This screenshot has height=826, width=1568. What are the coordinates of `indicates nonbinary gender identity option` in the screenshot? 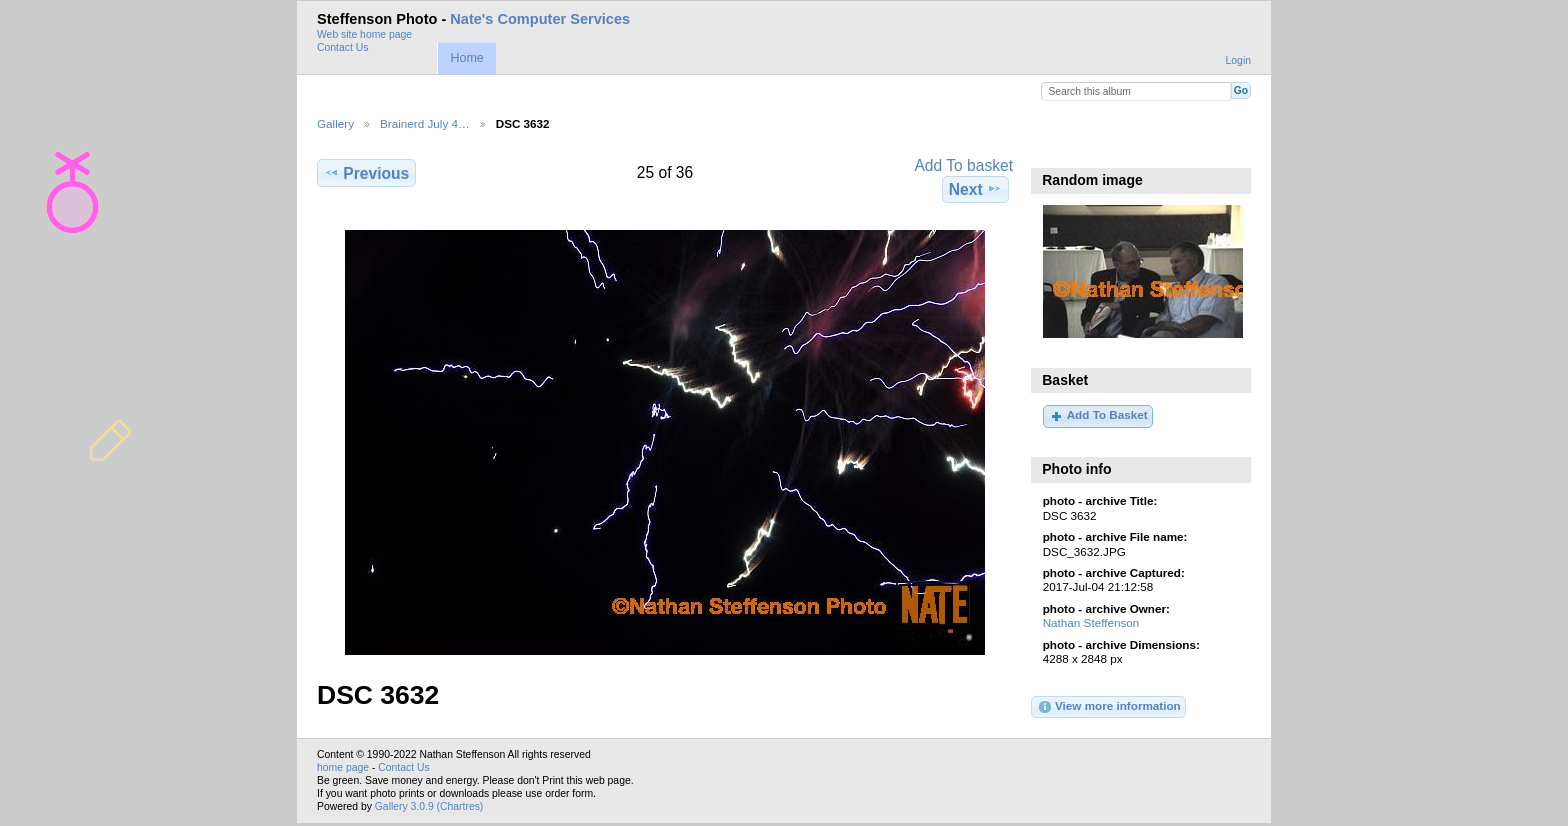 It's located at (72, 192).